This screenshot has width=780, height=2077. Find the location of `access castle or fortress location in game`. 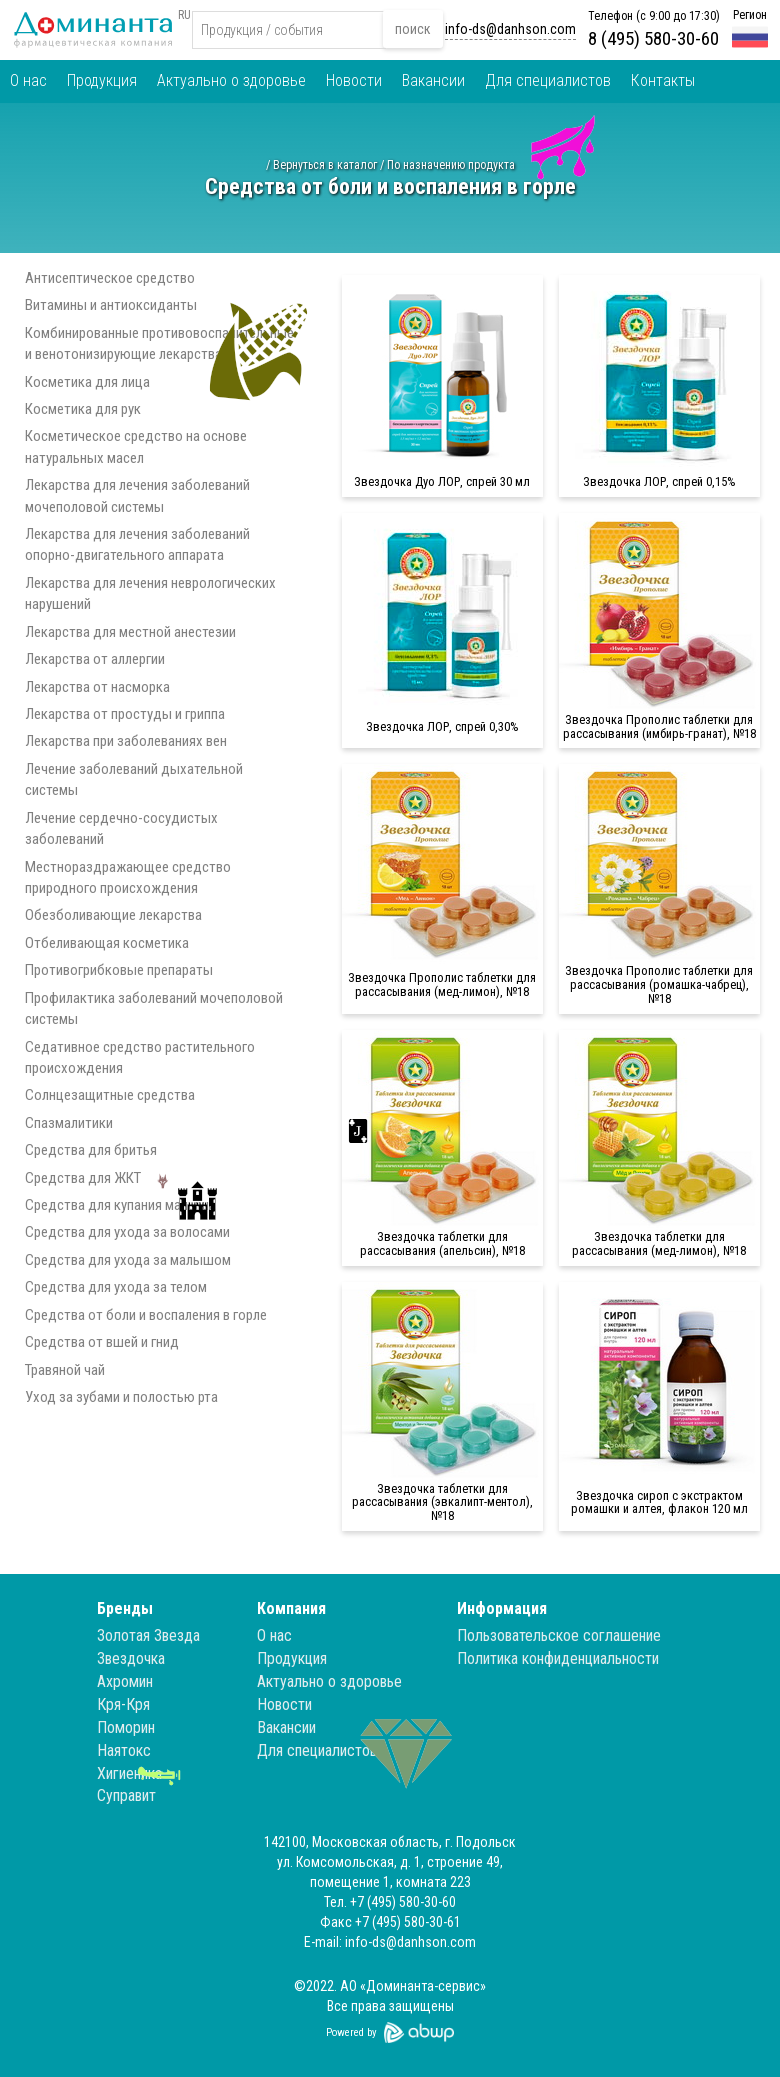

access castle or fortress location in game is located at coordinates (197, 1200).